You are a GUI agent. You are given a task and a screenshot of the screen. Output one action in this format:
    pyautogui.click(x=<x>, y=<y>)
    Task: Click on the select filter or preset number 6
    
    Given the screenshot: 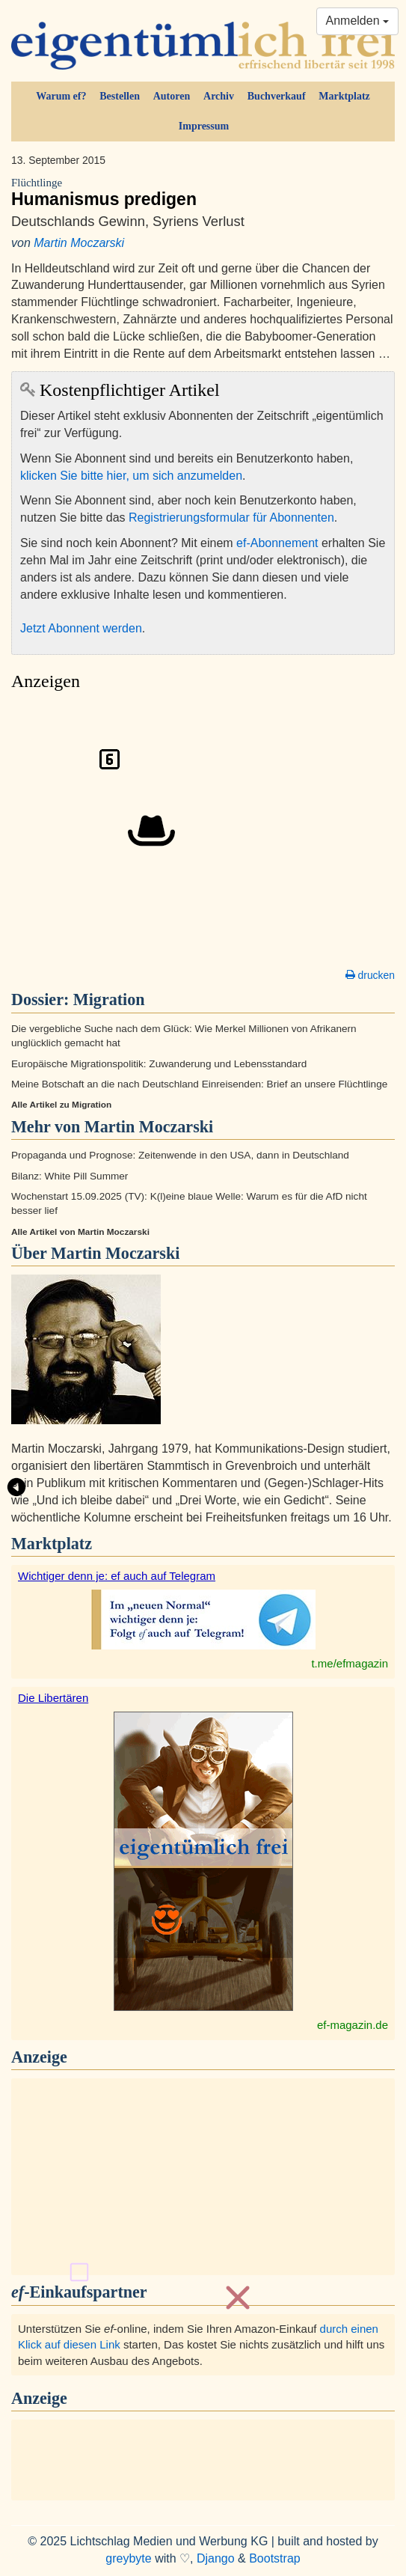 What is the action you would take?
    pyautogui.click(x=109, y=759)
    